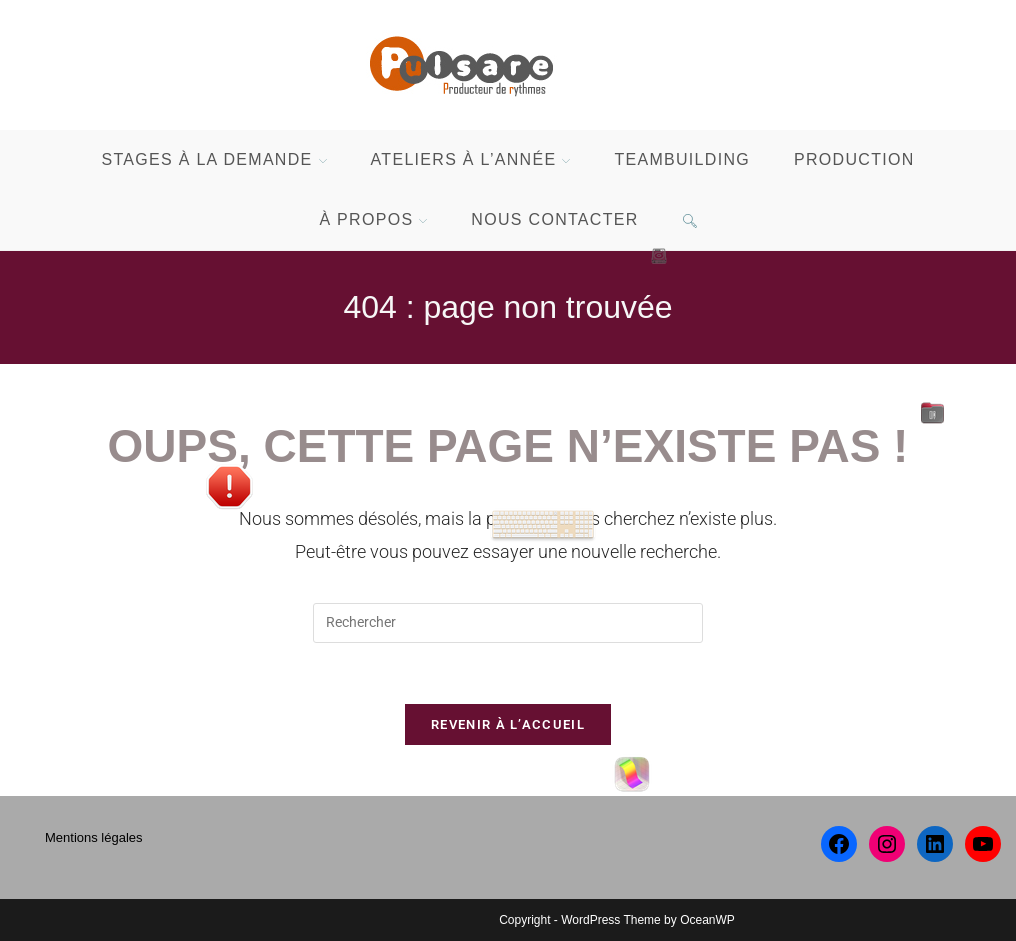 This screenshot has height=941, width=1016. What do you see at coordinates (932, 412) in the screenshot?
I see `open templates folder` at bounding box center [932, 412].